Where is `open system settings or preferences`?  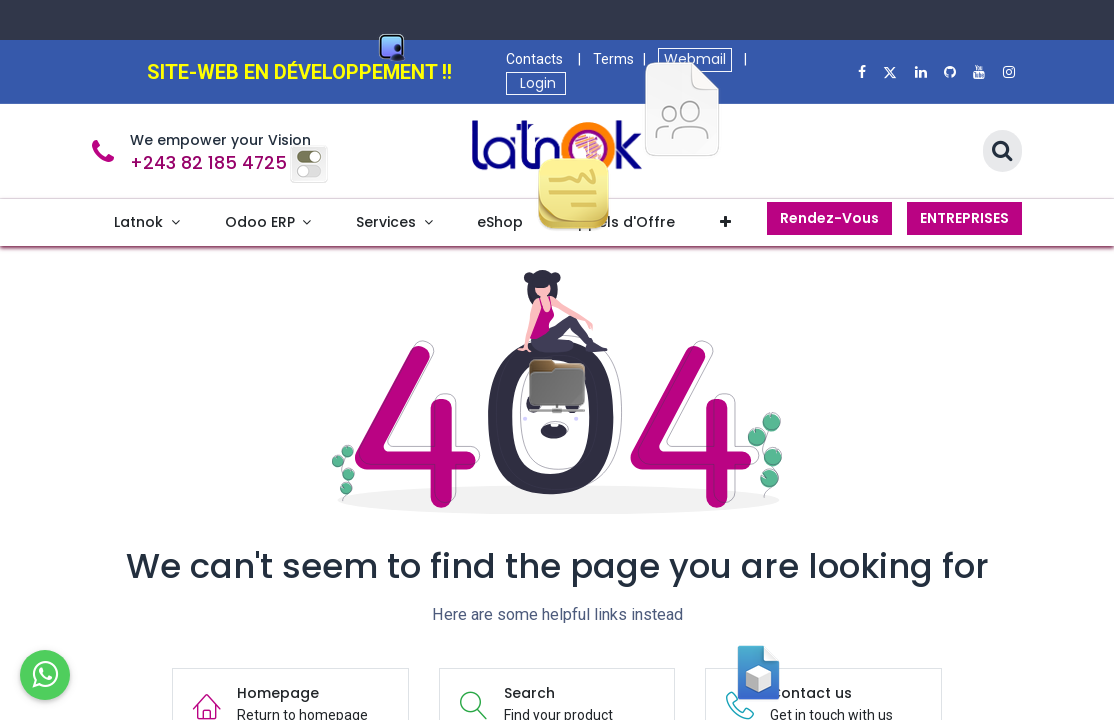 open system settings or preferences is located at coordinates (309, 164).